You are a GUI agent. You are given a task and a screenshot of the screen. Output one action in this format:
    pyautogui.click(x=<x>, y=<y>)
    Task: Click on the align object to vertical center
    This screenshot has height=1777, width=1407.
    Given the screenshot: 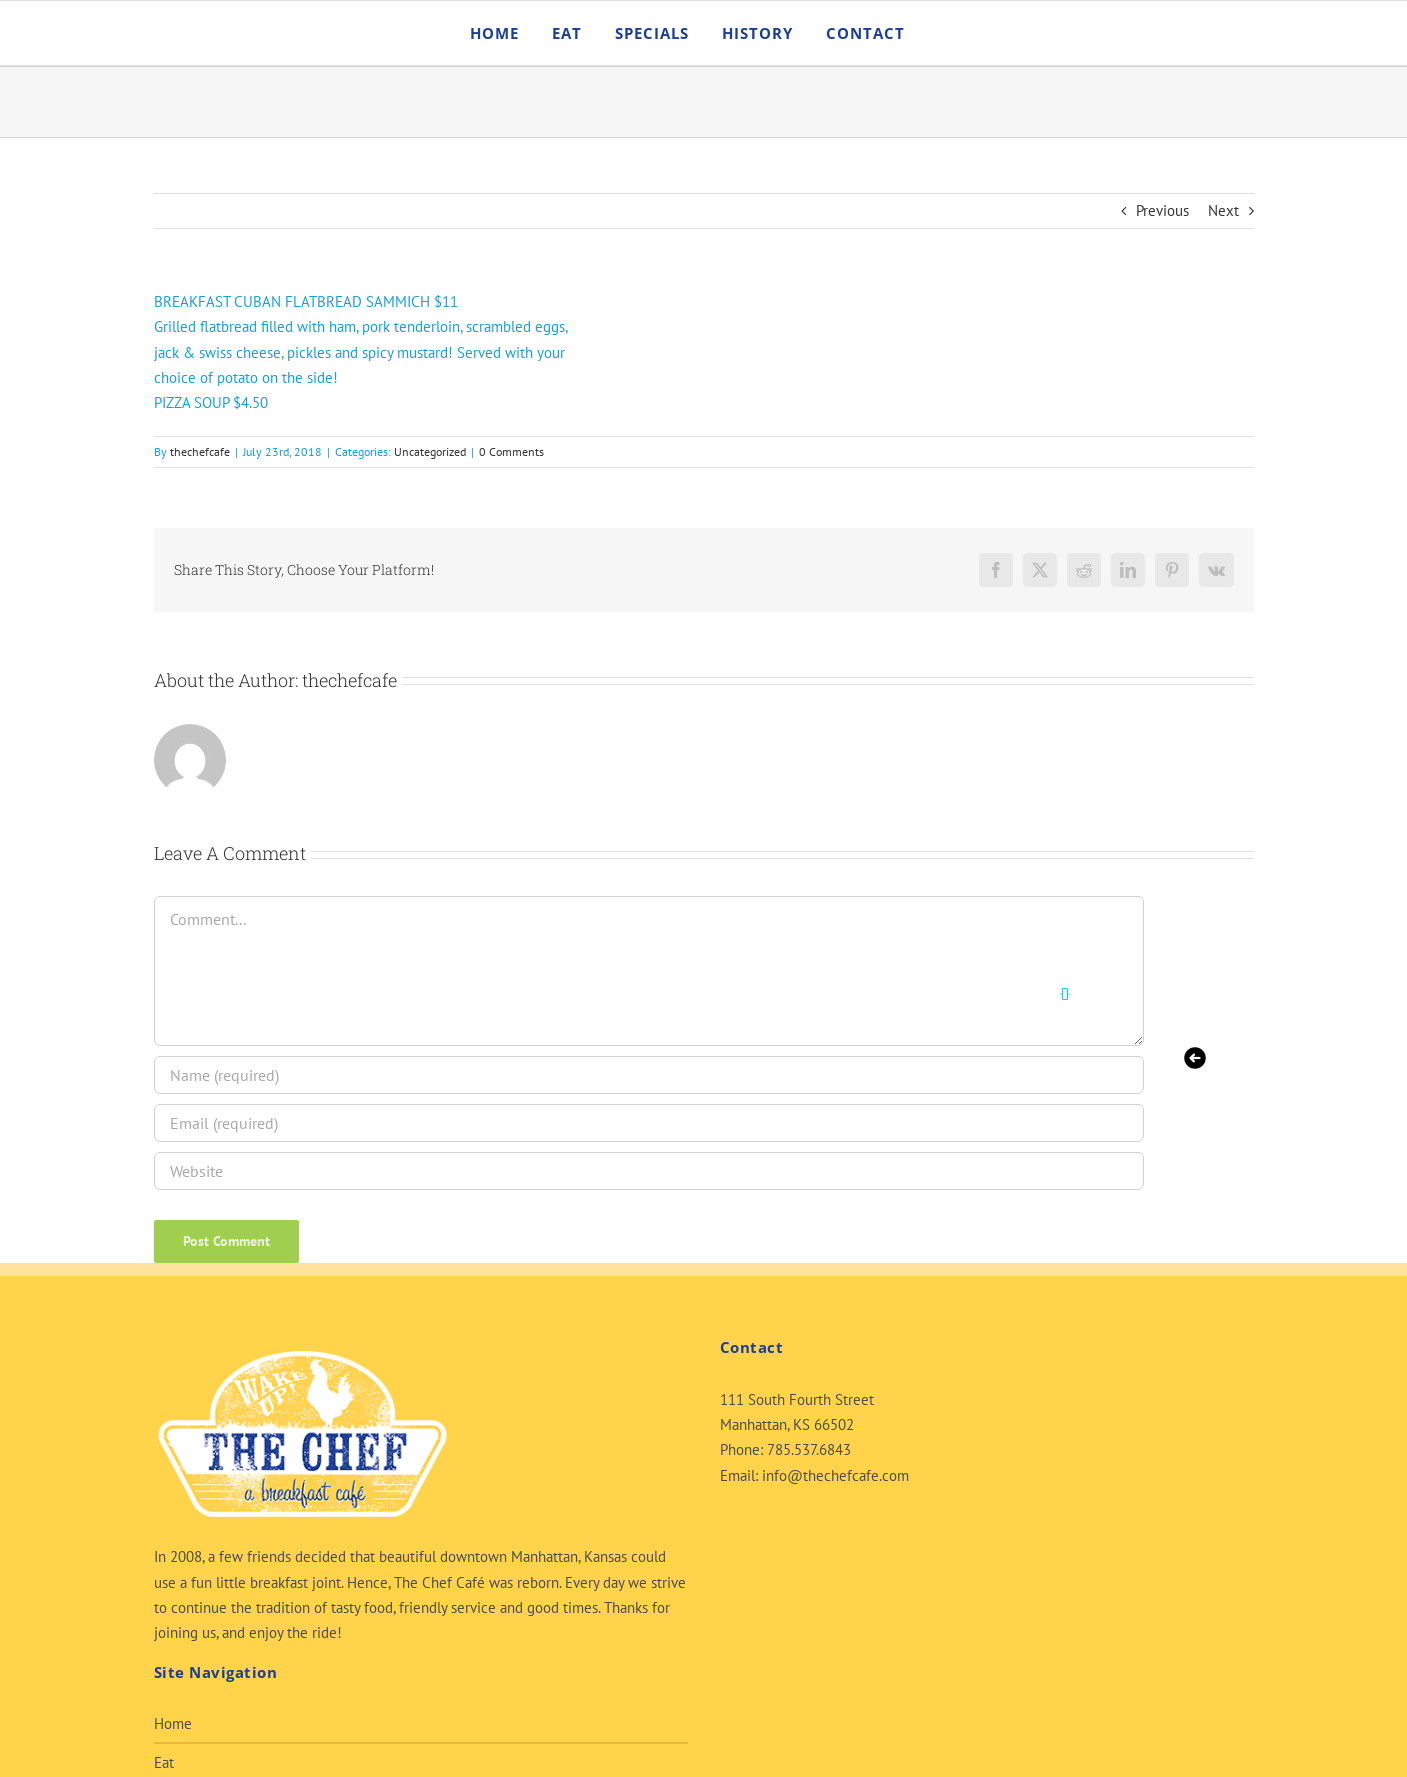 What is the action you would take?
    pyautogui.click(x=1065, y=994)
    